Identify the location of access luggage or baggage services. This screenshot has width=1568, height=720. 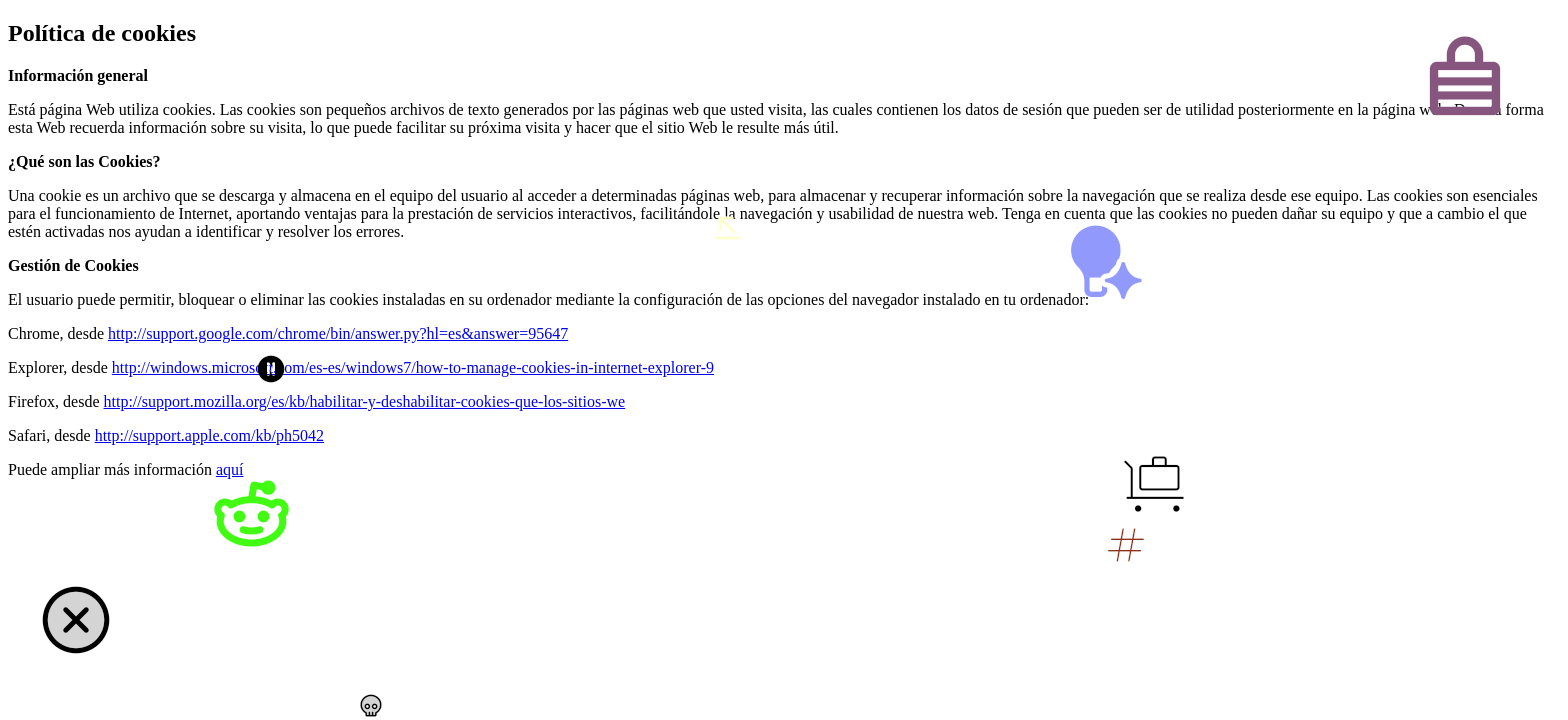
(1153, 483).